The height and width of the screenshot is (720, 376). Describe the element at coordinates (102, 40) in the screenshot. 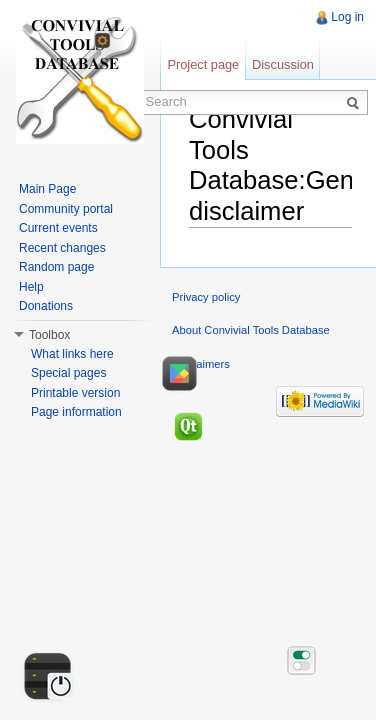

I see `launch factorio game` at that location.